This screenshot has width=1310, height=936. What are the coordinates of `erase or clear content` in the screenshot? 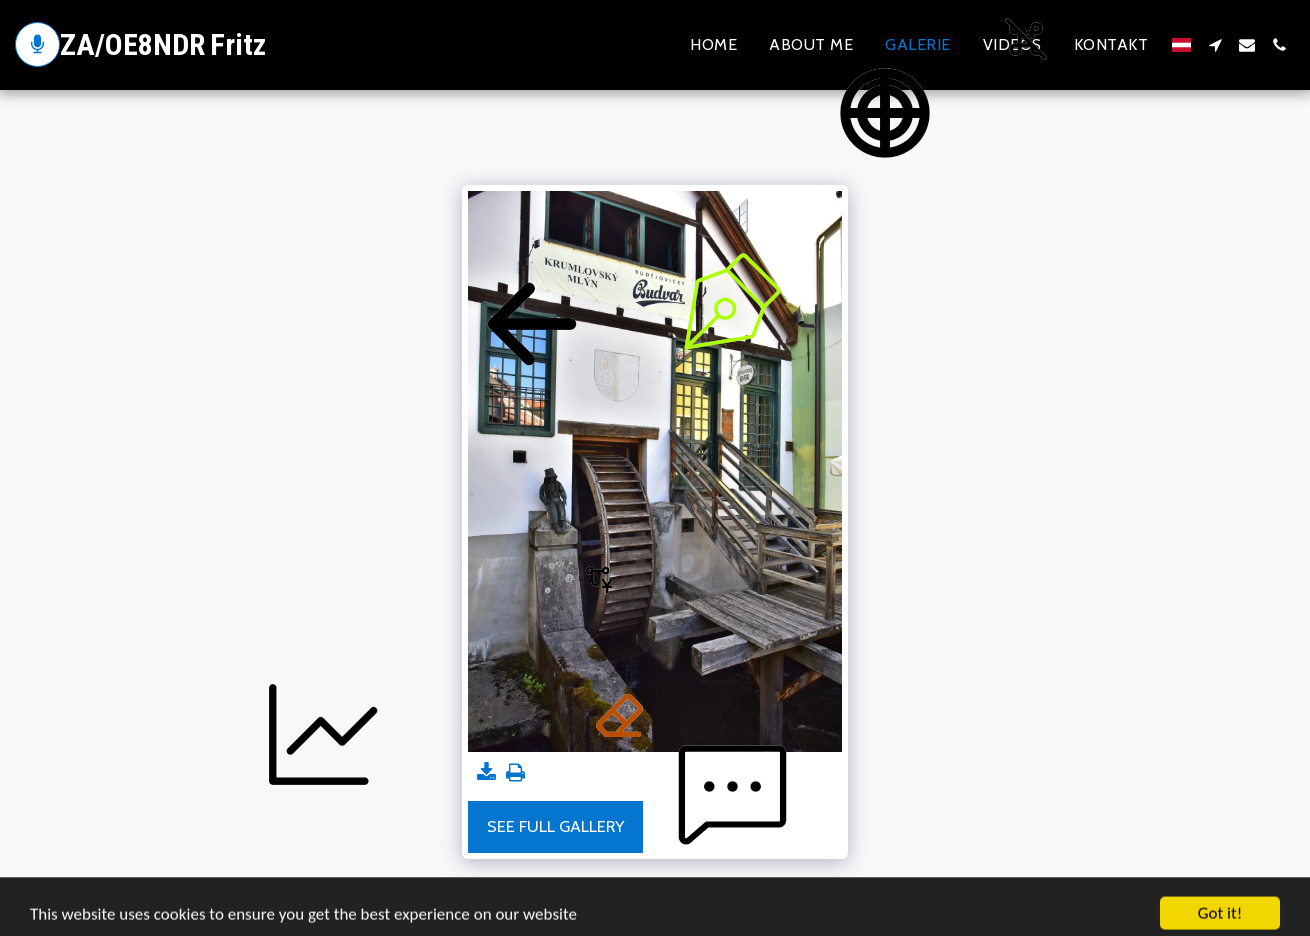 It's located at (619, 715).